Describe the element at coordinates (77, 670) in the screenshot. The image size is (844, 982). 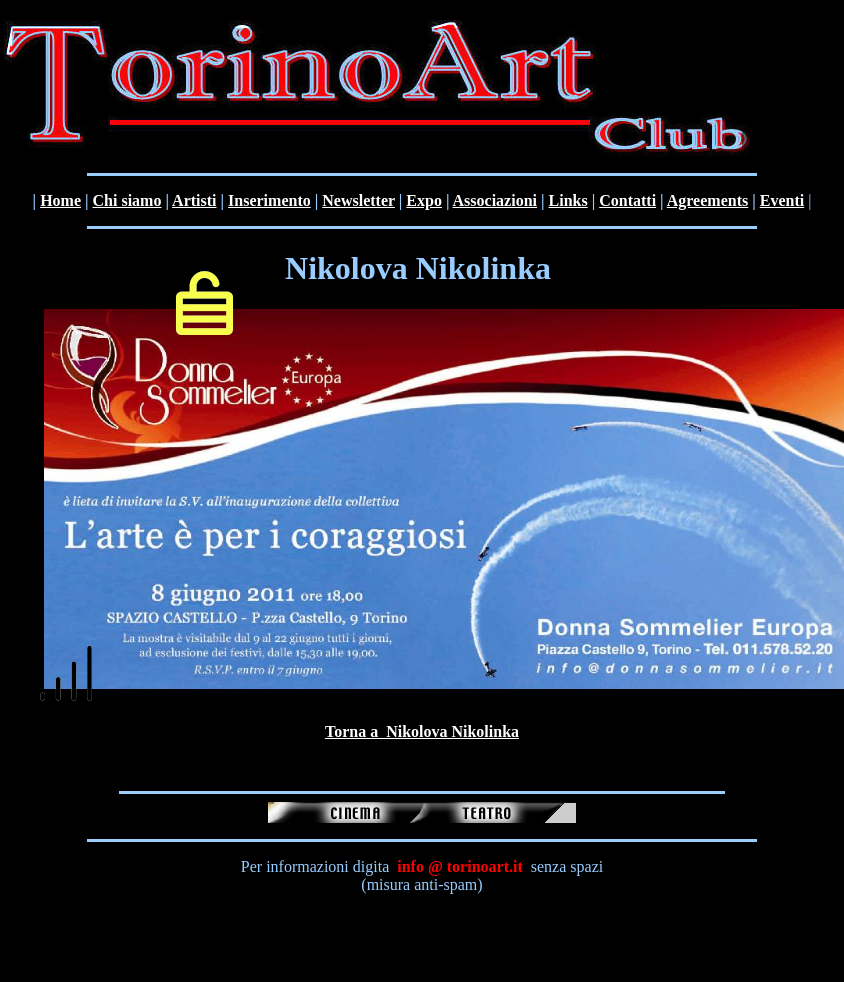
I see `indicates strong cellular network signal` at that location.